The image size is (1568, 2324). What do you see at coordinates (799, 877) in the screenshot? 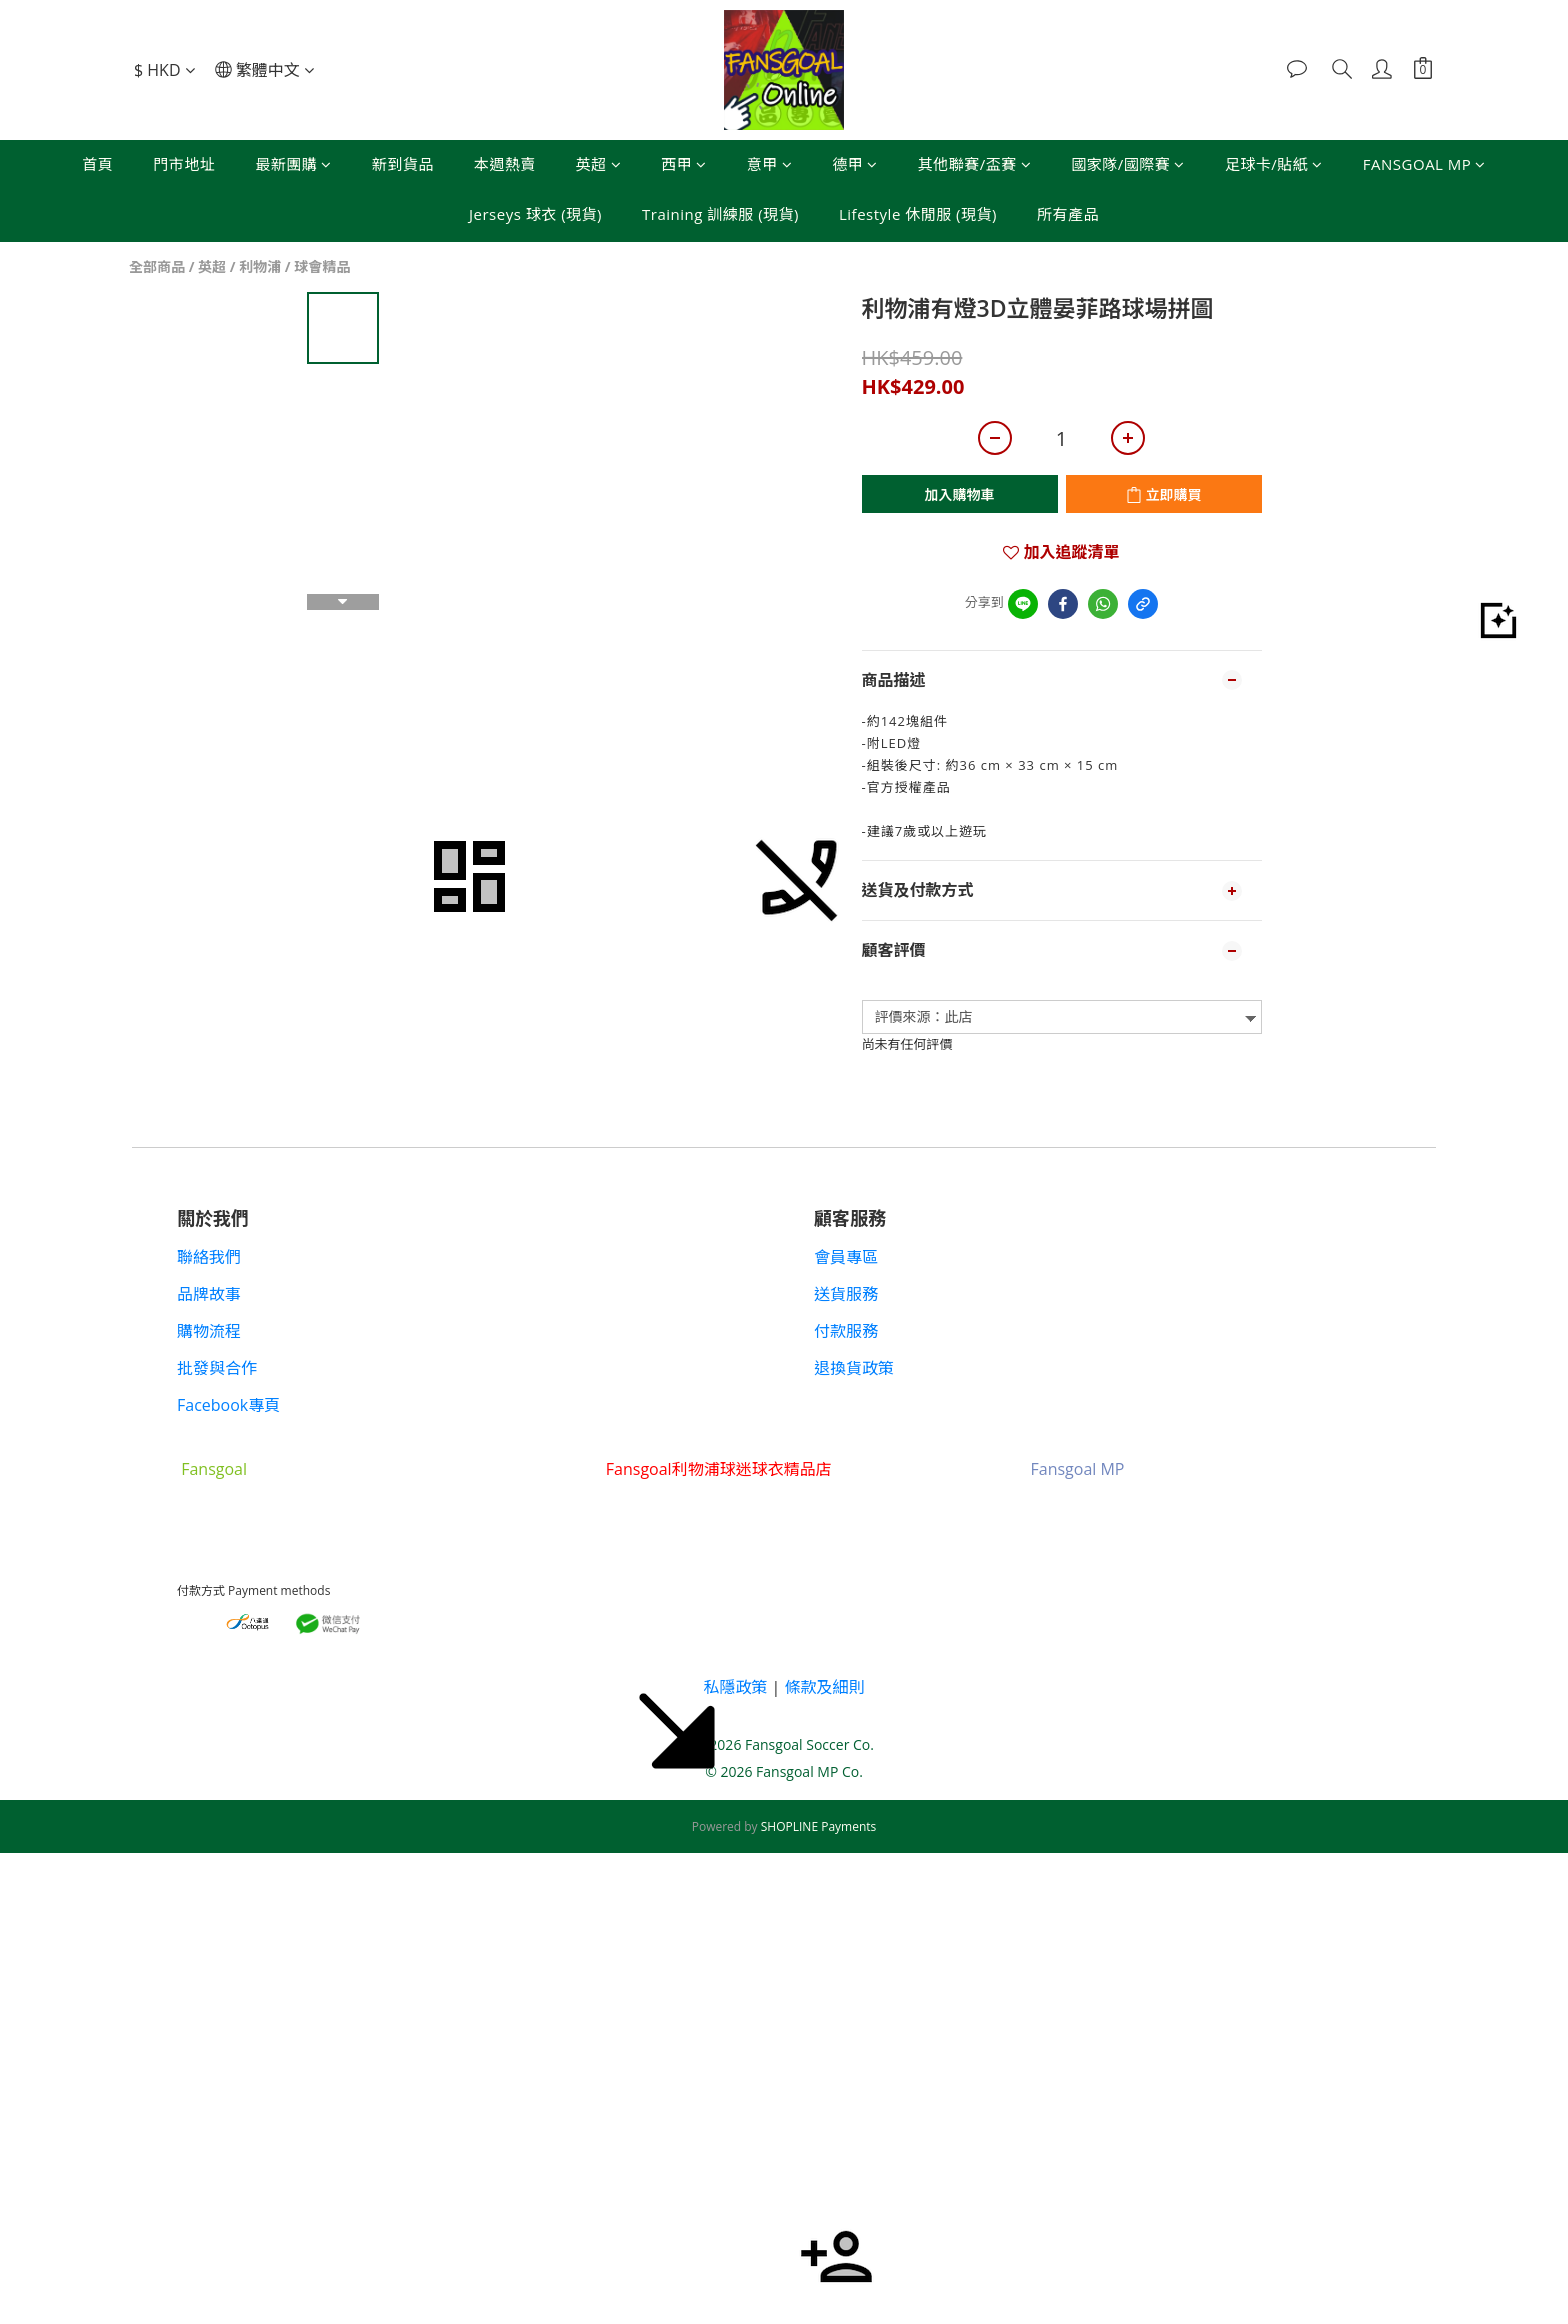
I see `phone calls are disabled or unavailable` at bounding box center [799, 877].